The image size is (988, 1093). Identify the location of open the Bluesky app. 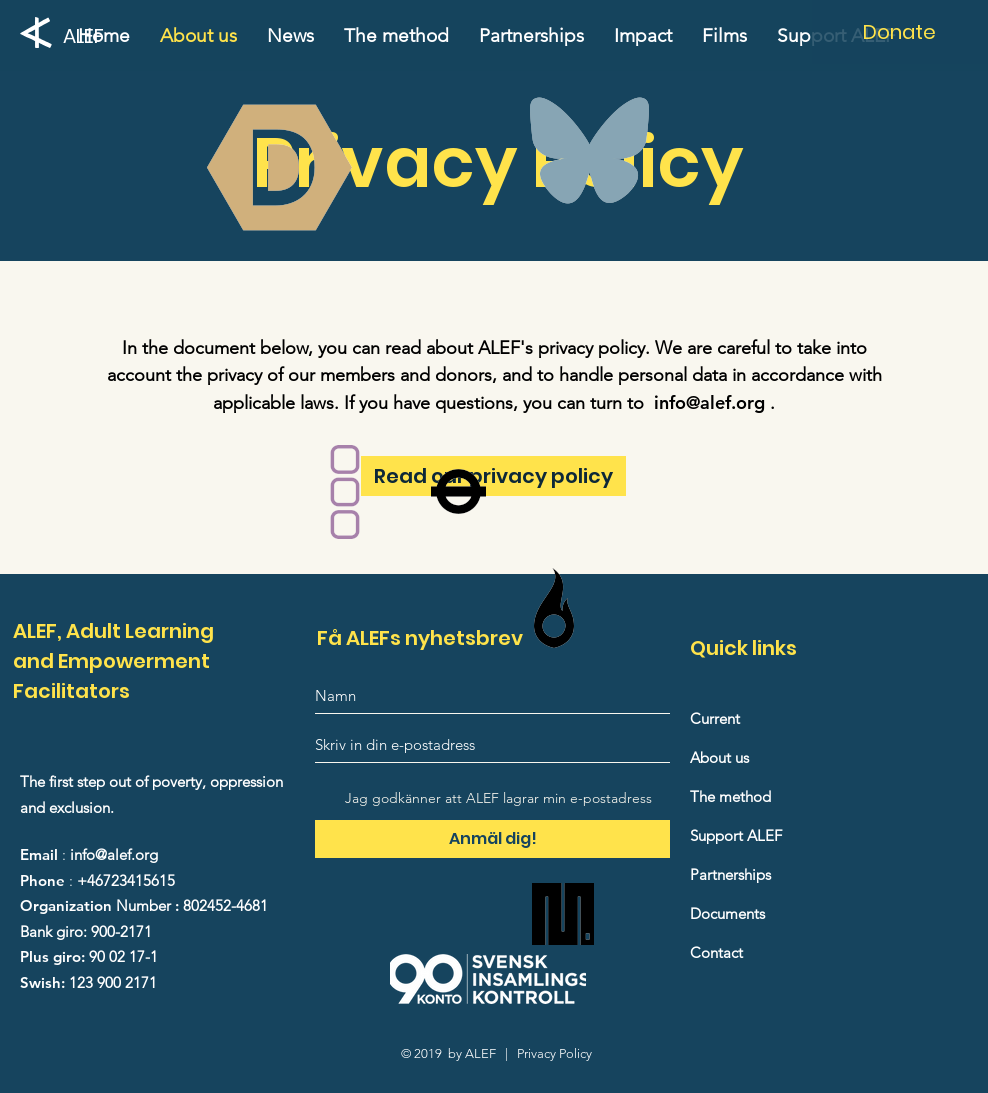
(589, 150).